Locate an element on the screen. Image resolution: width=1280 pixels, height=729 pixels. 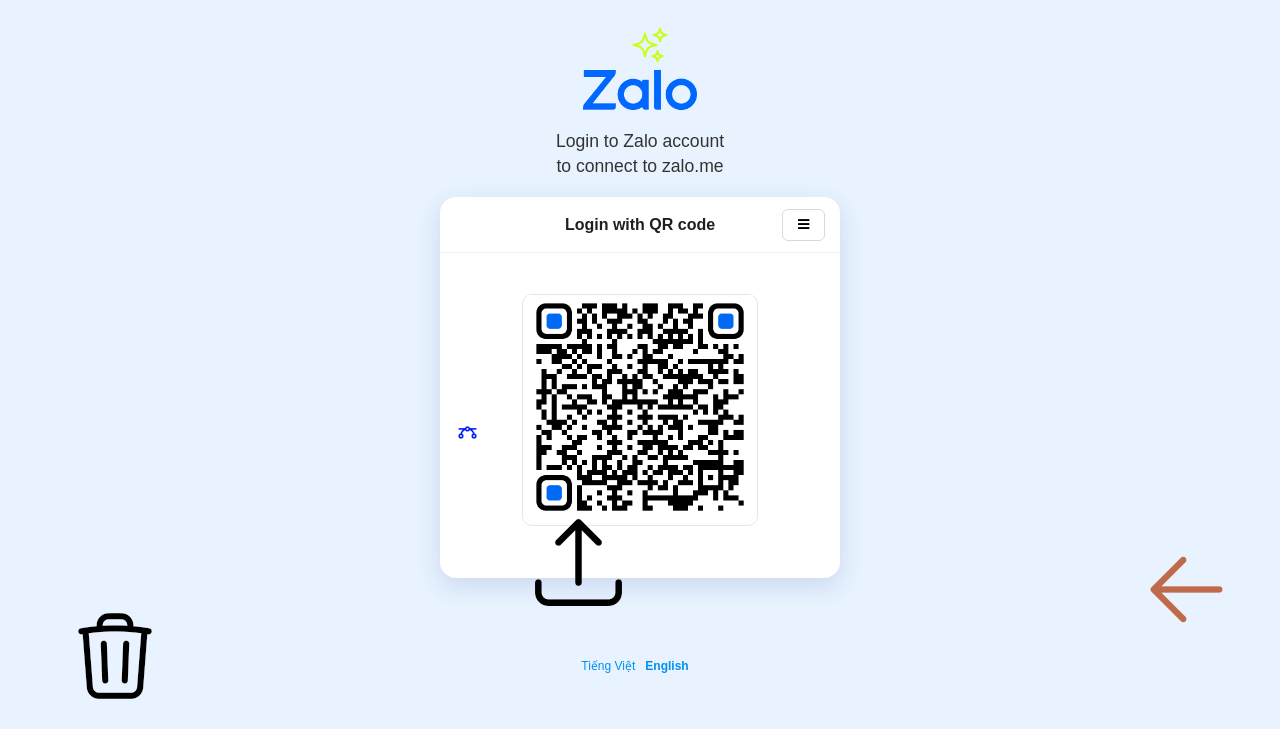
go back to the previous screen is located at coordinates (1186, 589).